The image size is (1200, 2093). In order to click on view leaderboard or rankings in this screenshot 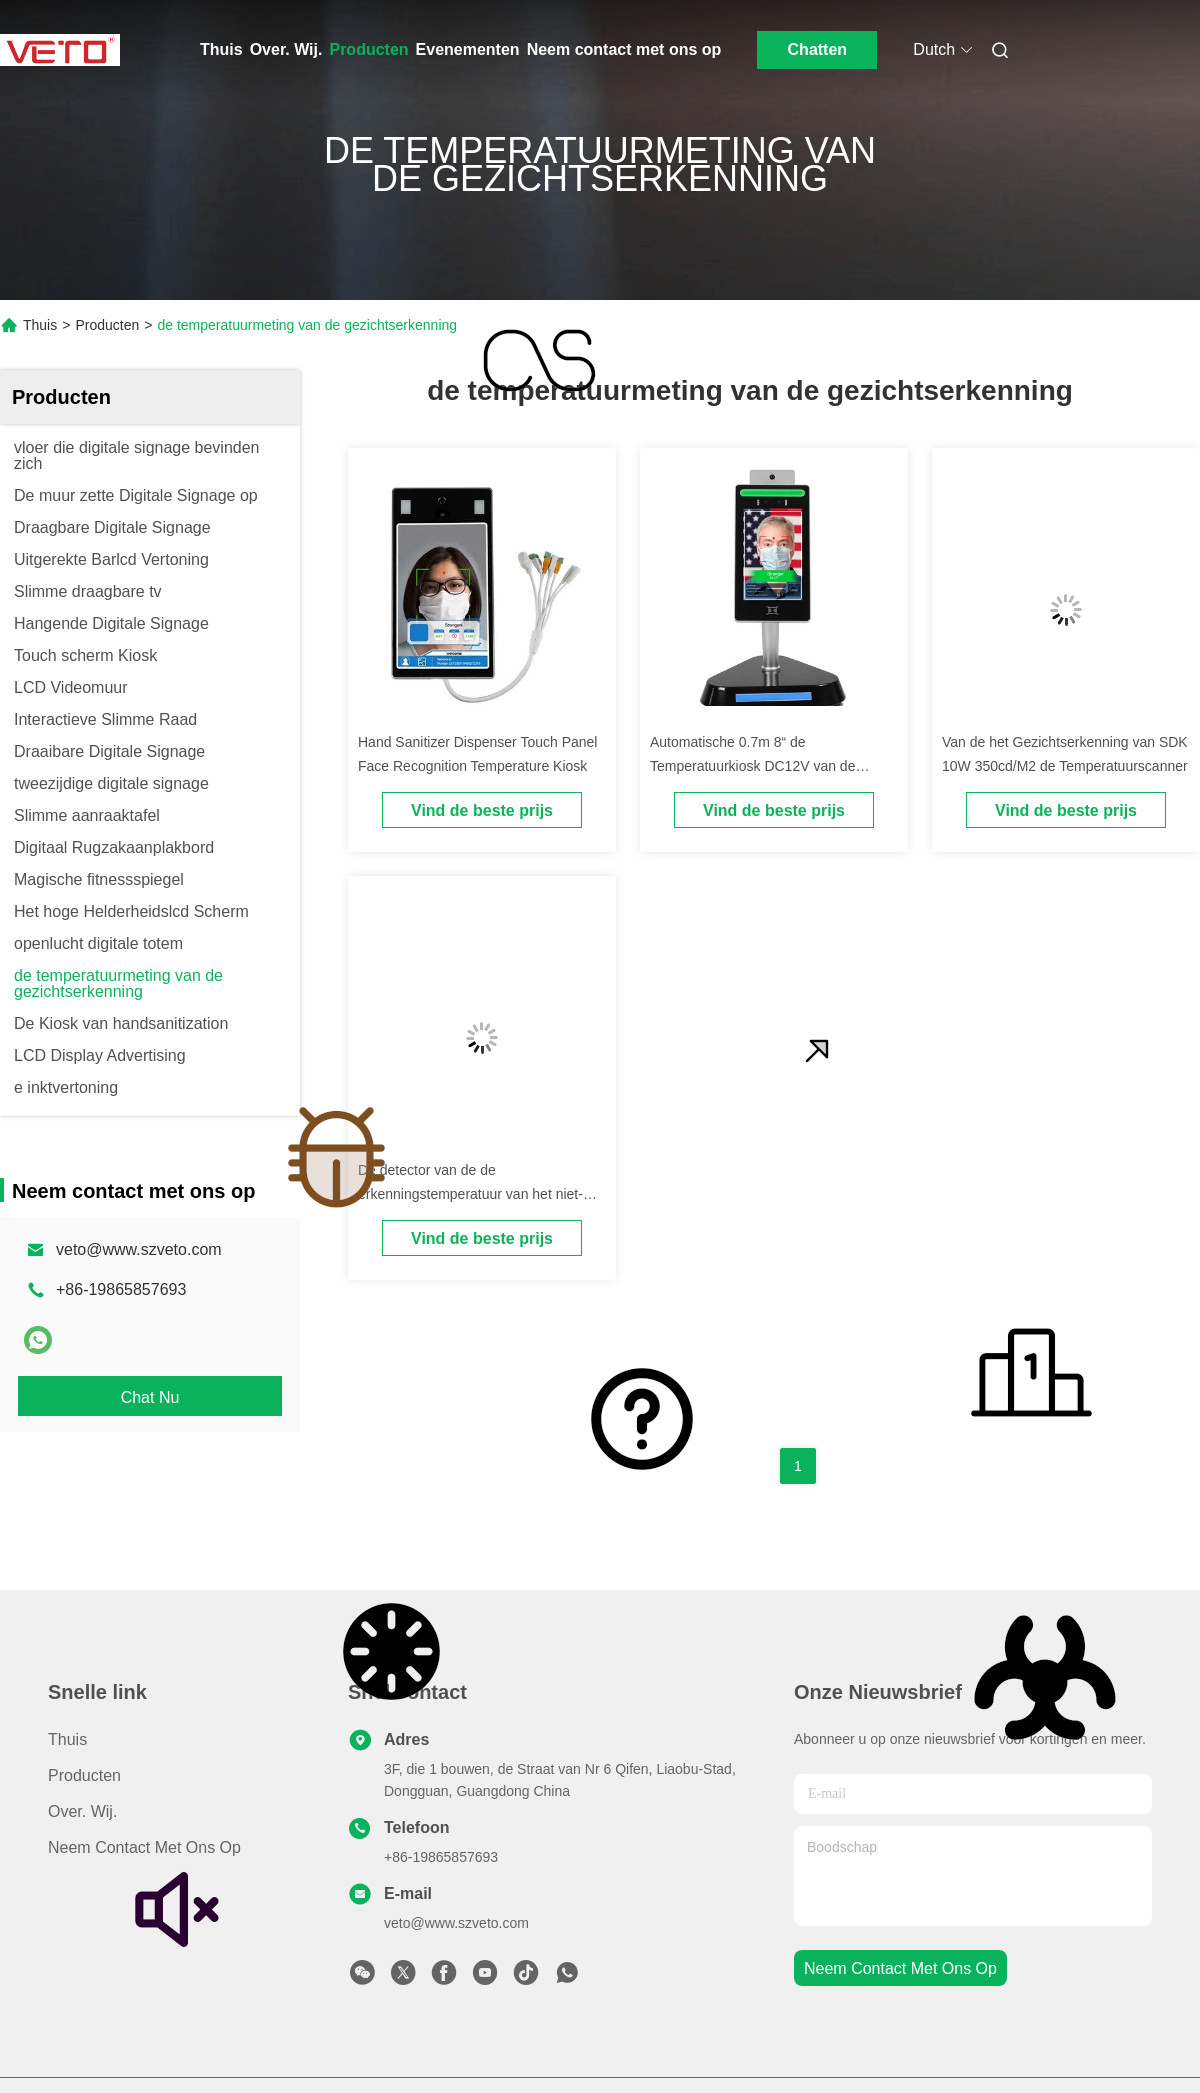, I will do `click(1031, 1372)`.